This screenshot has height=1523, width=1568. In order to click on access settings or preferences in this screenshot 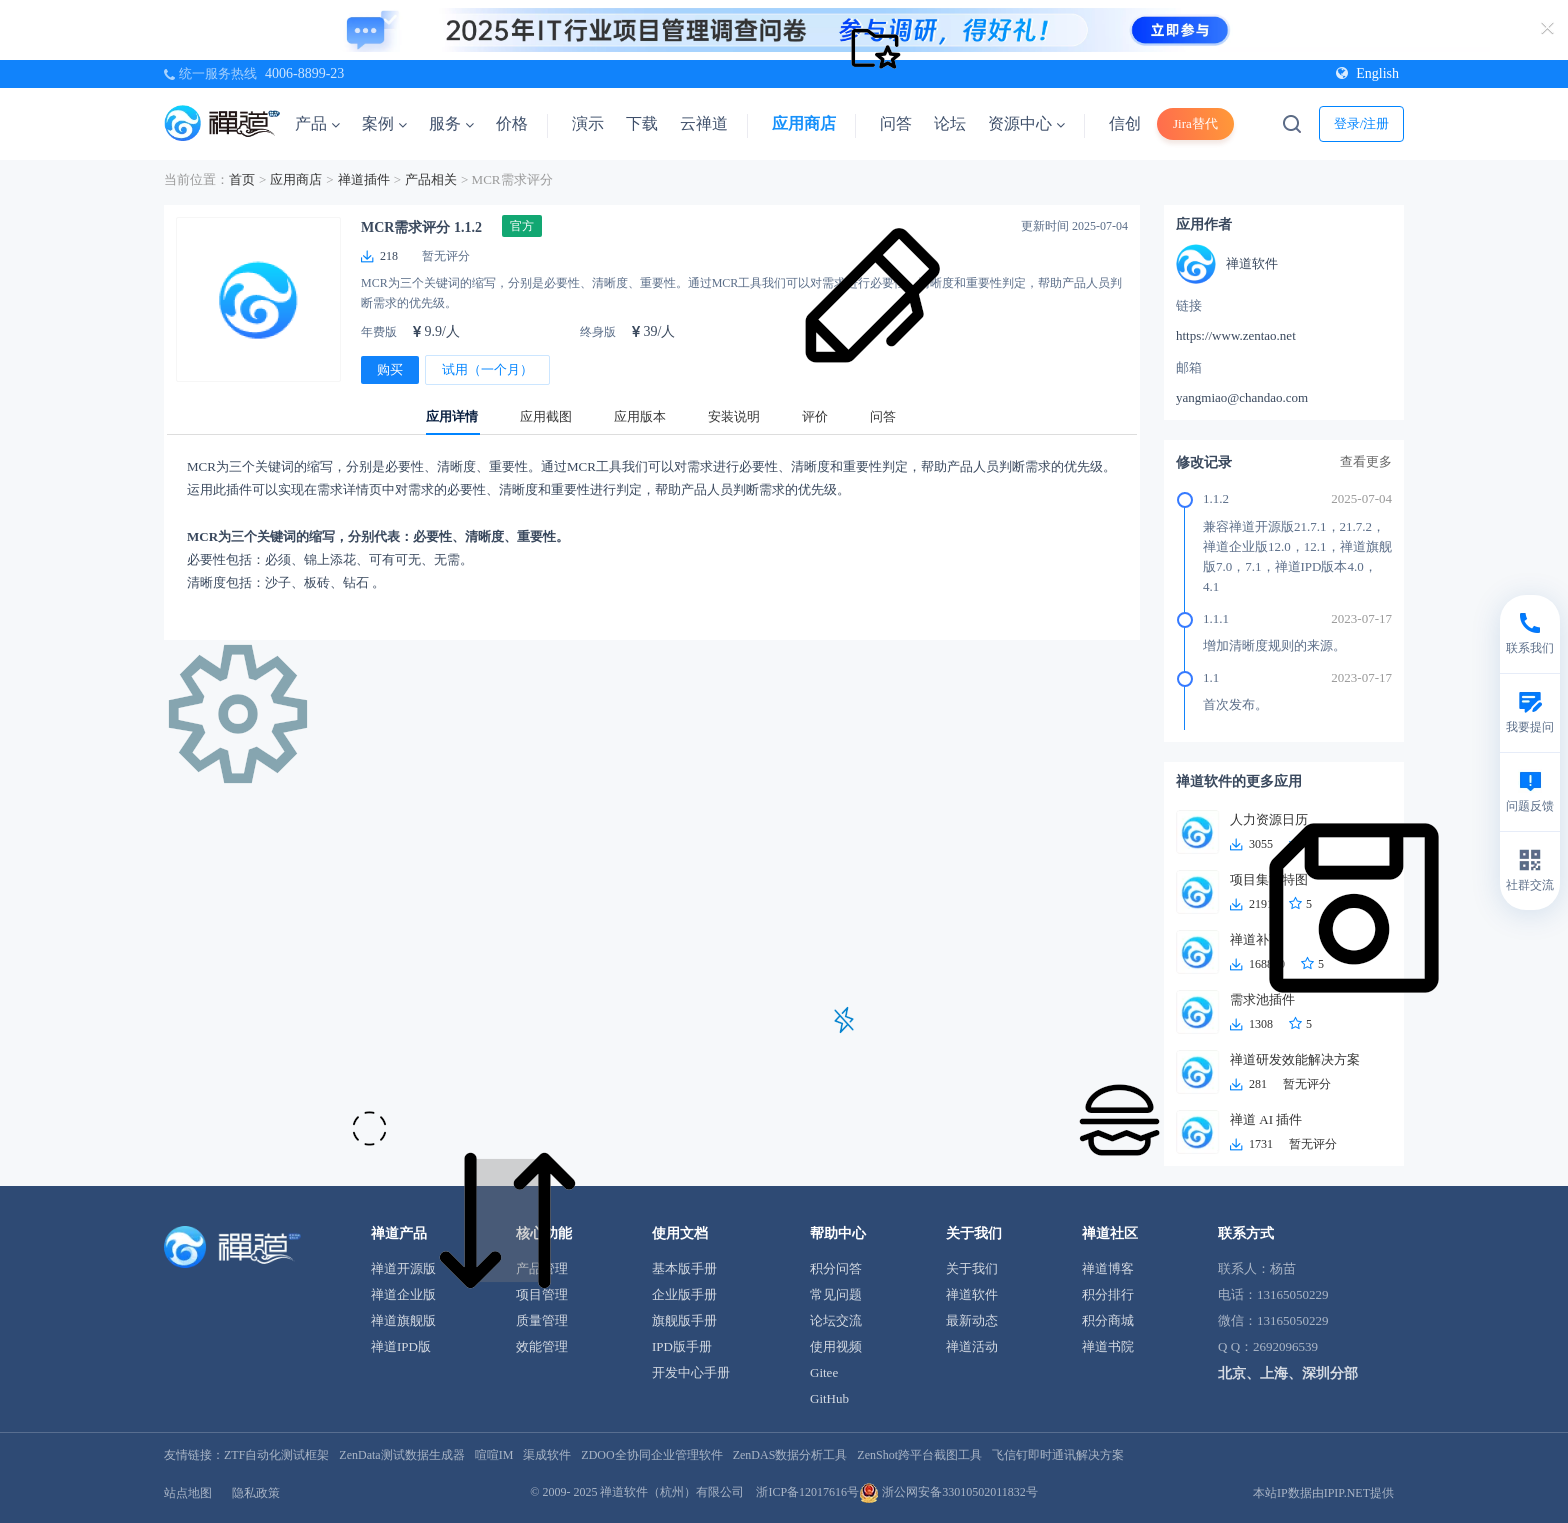, I will do `click(238, 714)`.